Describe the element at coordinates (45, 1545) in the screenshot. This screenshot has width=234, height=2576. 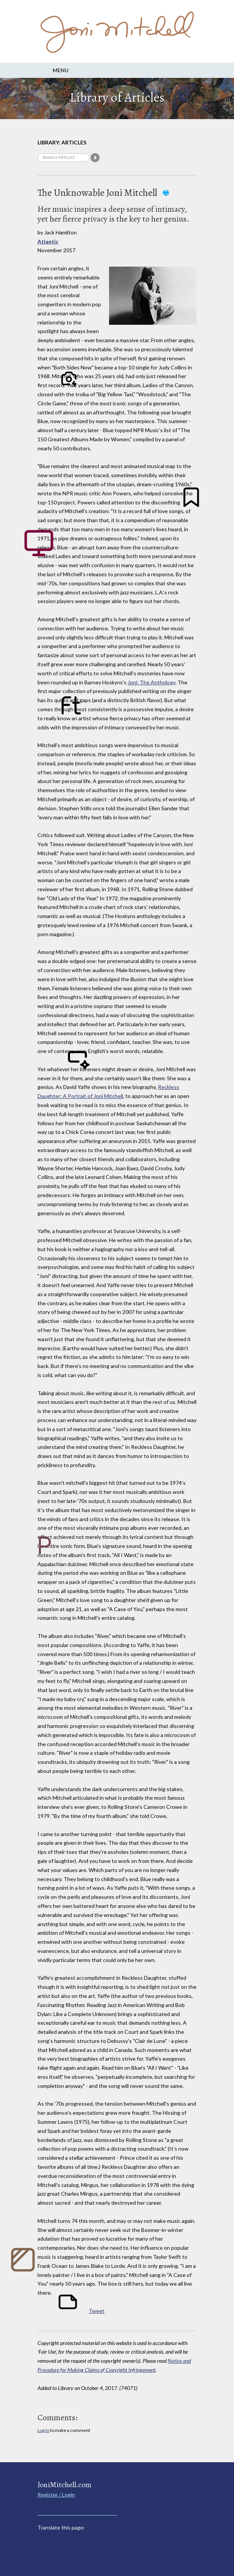
I see `indicates parking availability or location` at that location.